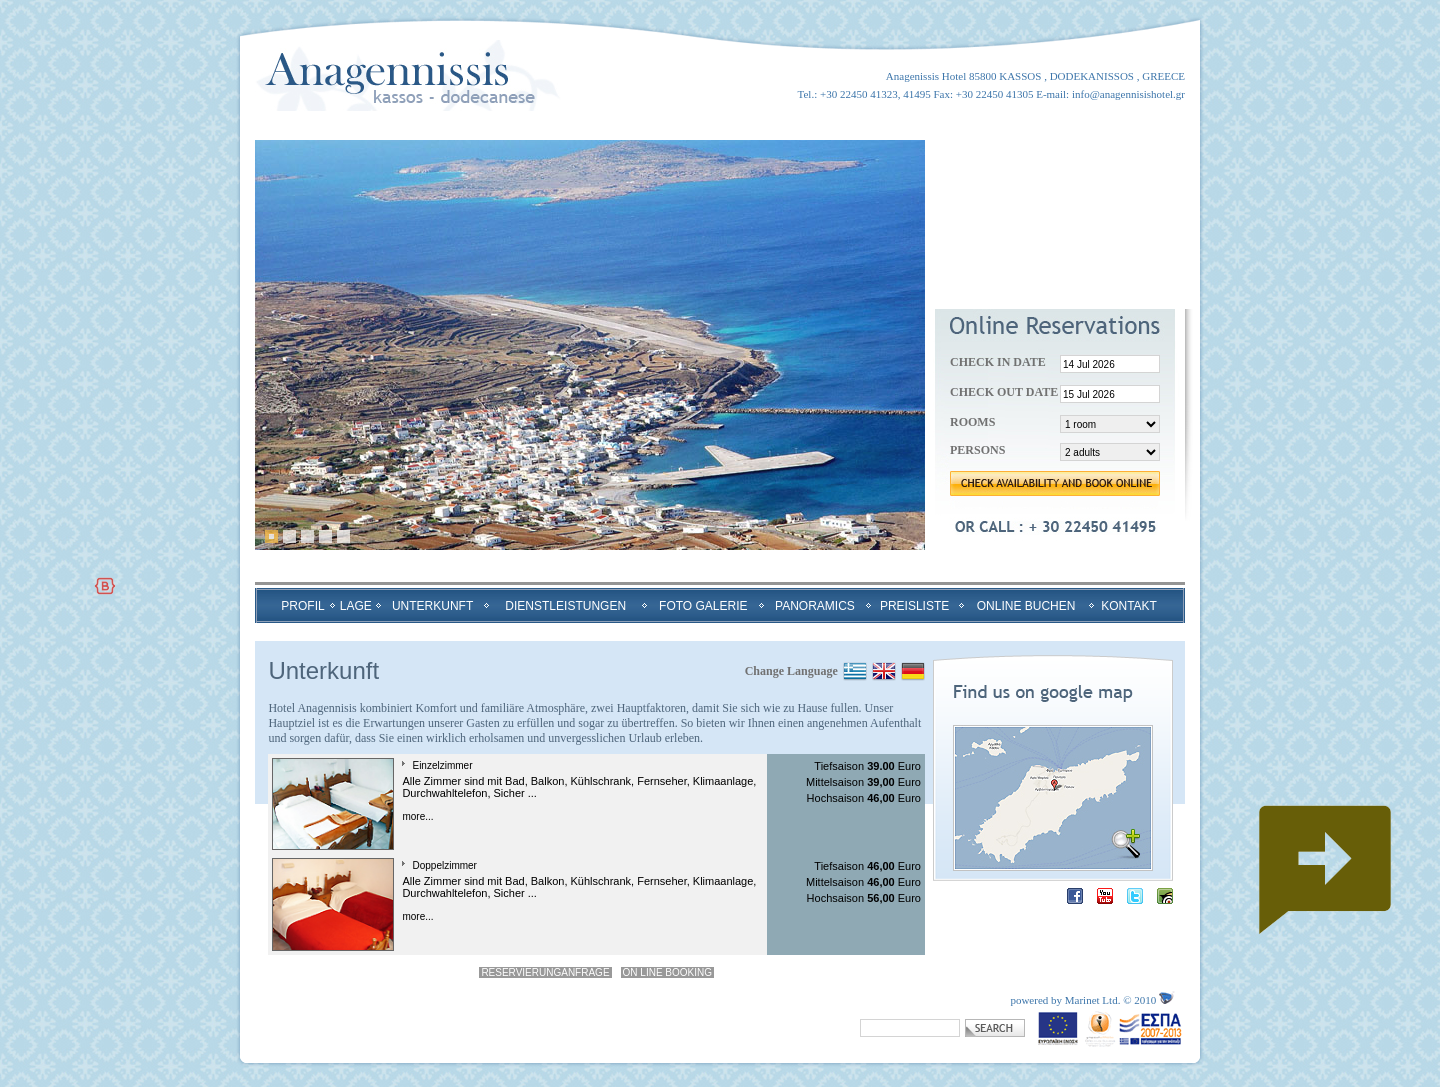  Describe the element at coordinates (1325, 865) in the screenshot. I see `forward a chat message` at that location.